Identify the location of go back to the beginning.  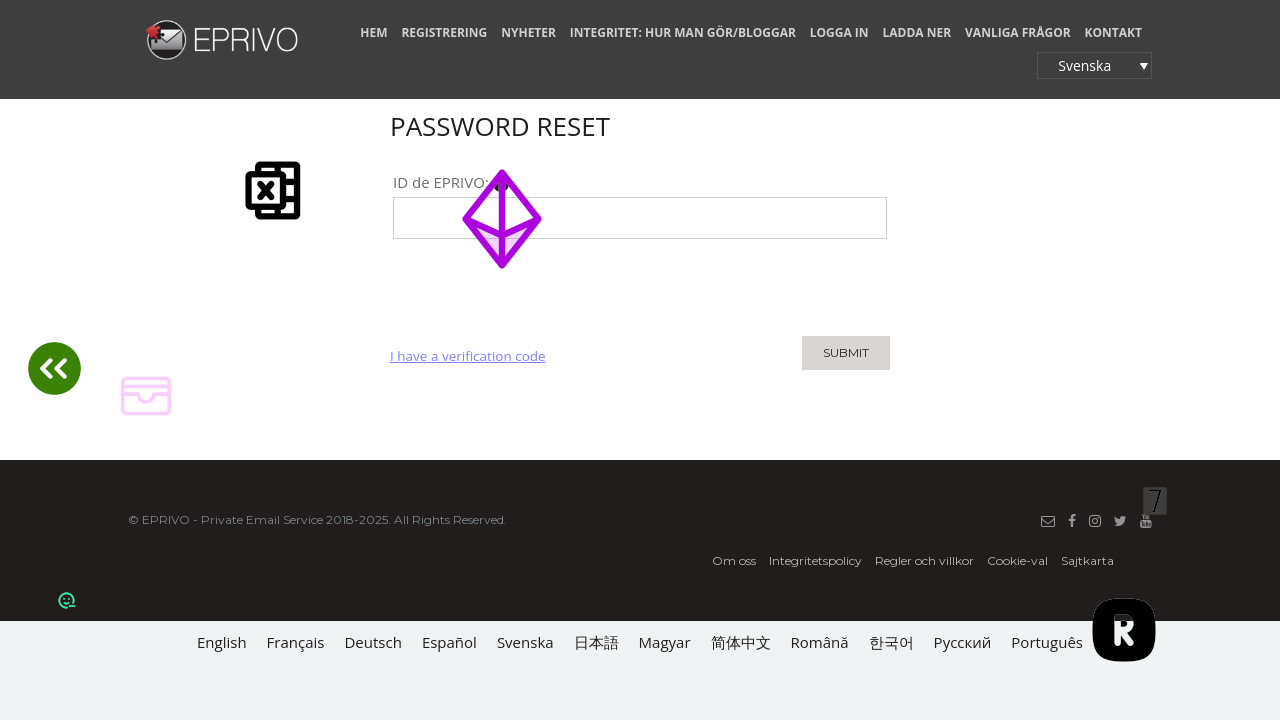
(54, 368).